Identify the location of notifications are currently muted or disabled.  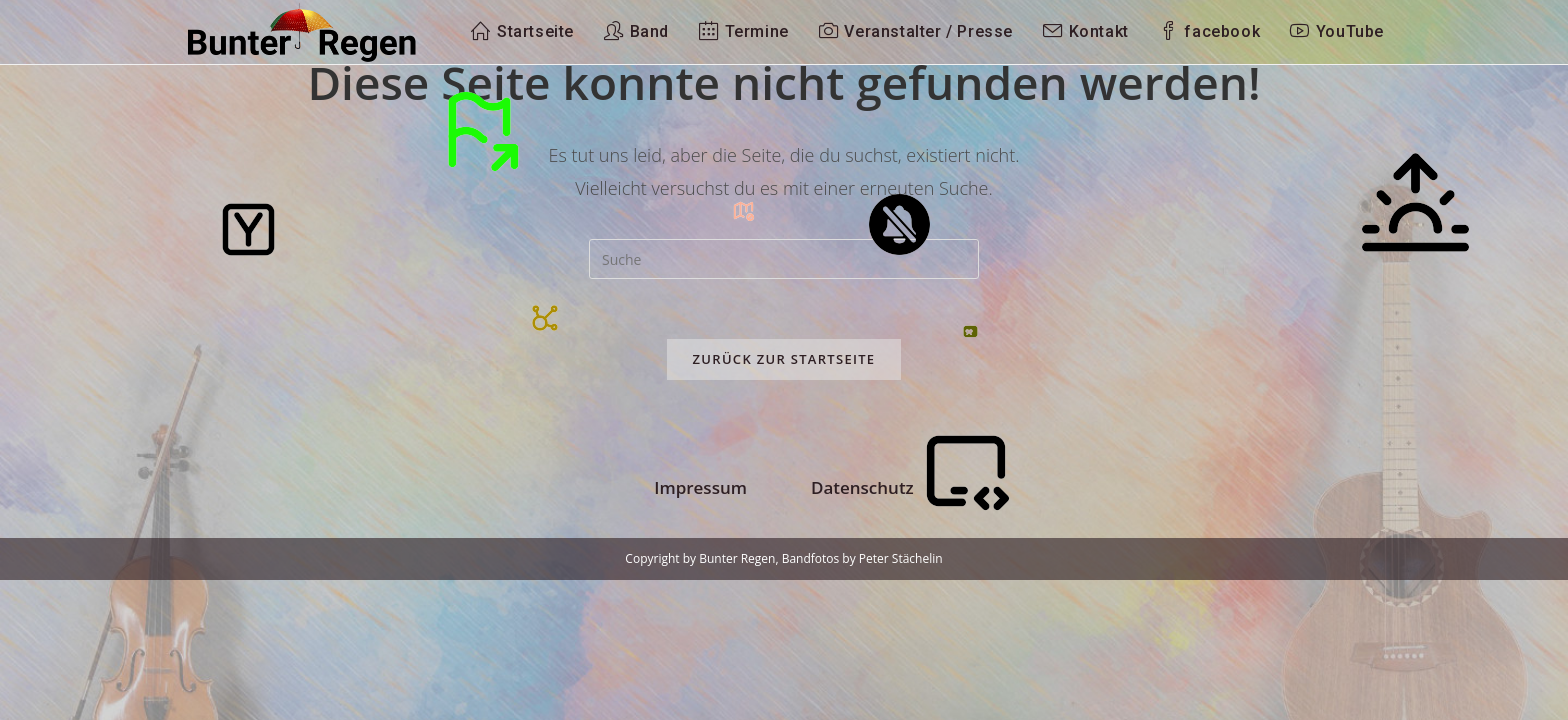
(899, 224).